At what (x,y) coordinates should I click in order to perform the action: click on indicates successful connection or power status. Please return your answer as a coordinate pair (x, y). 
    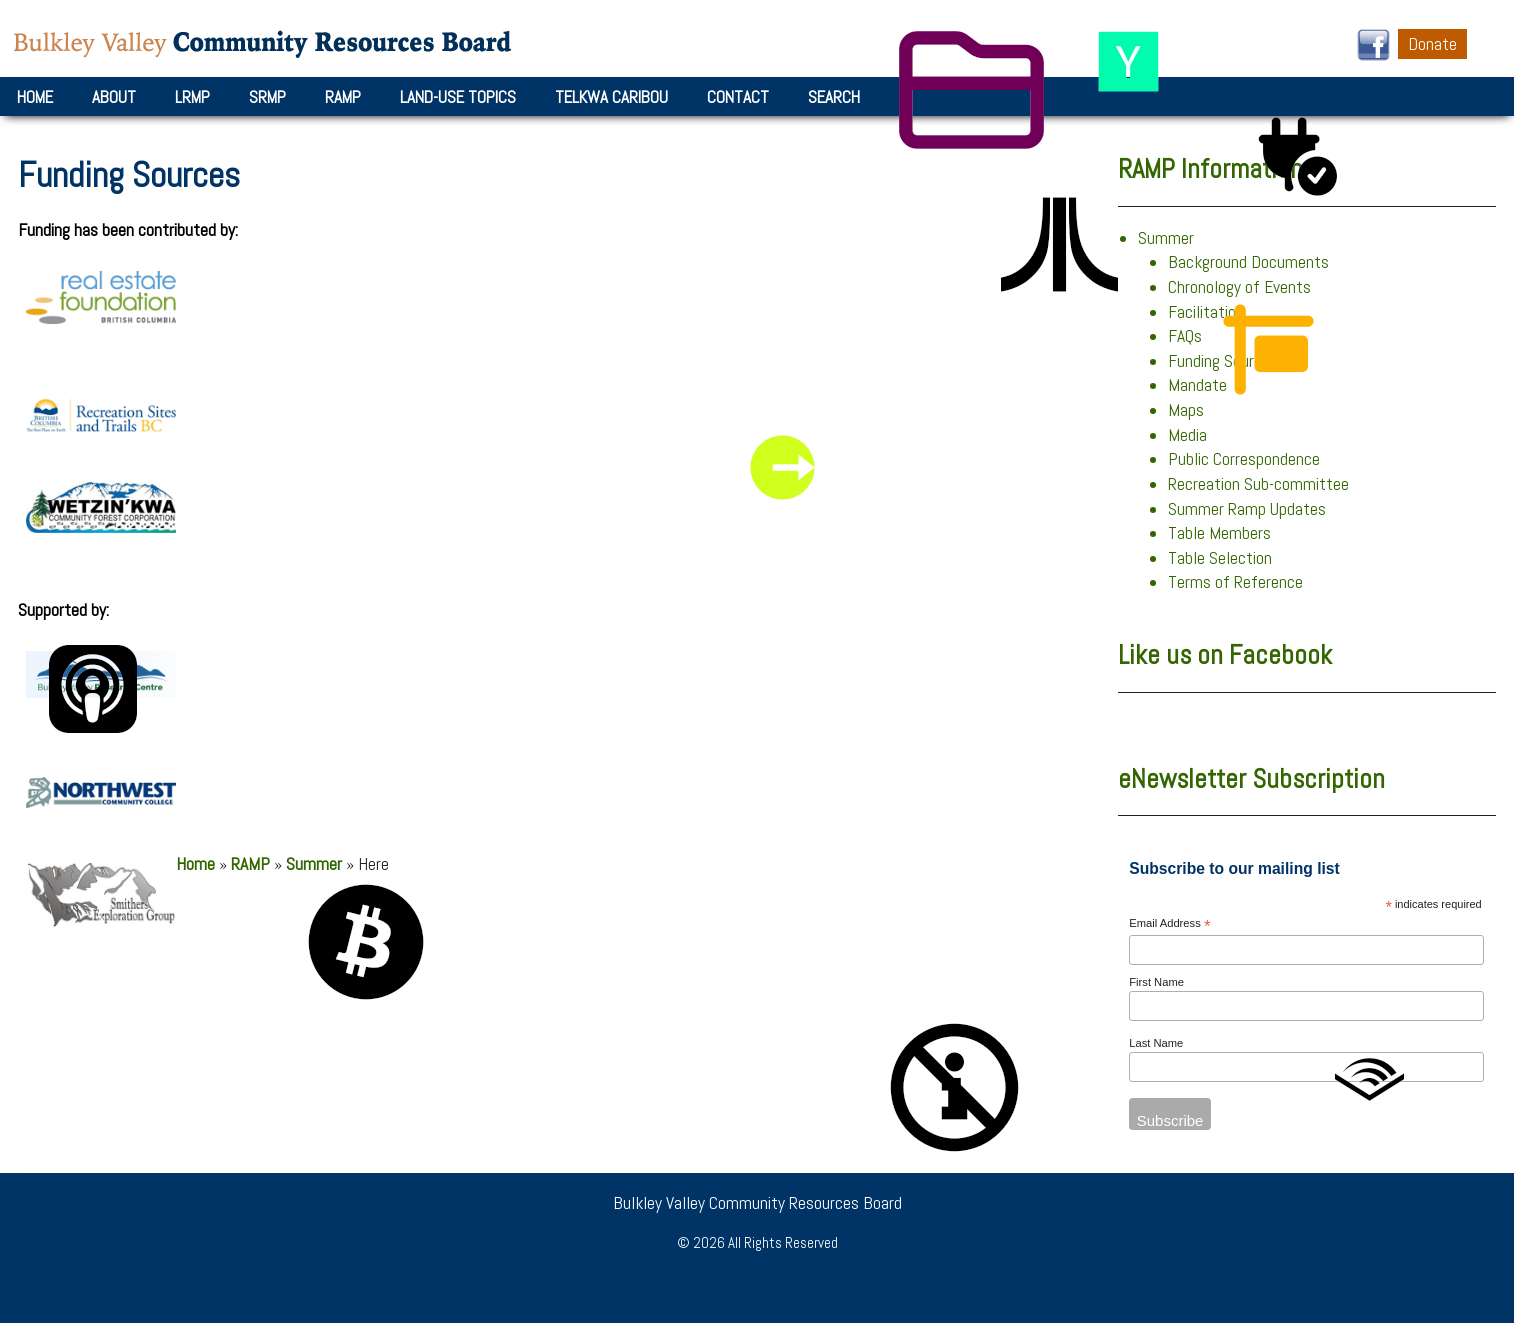
    Looking at the image, I should click on (1293, 156).